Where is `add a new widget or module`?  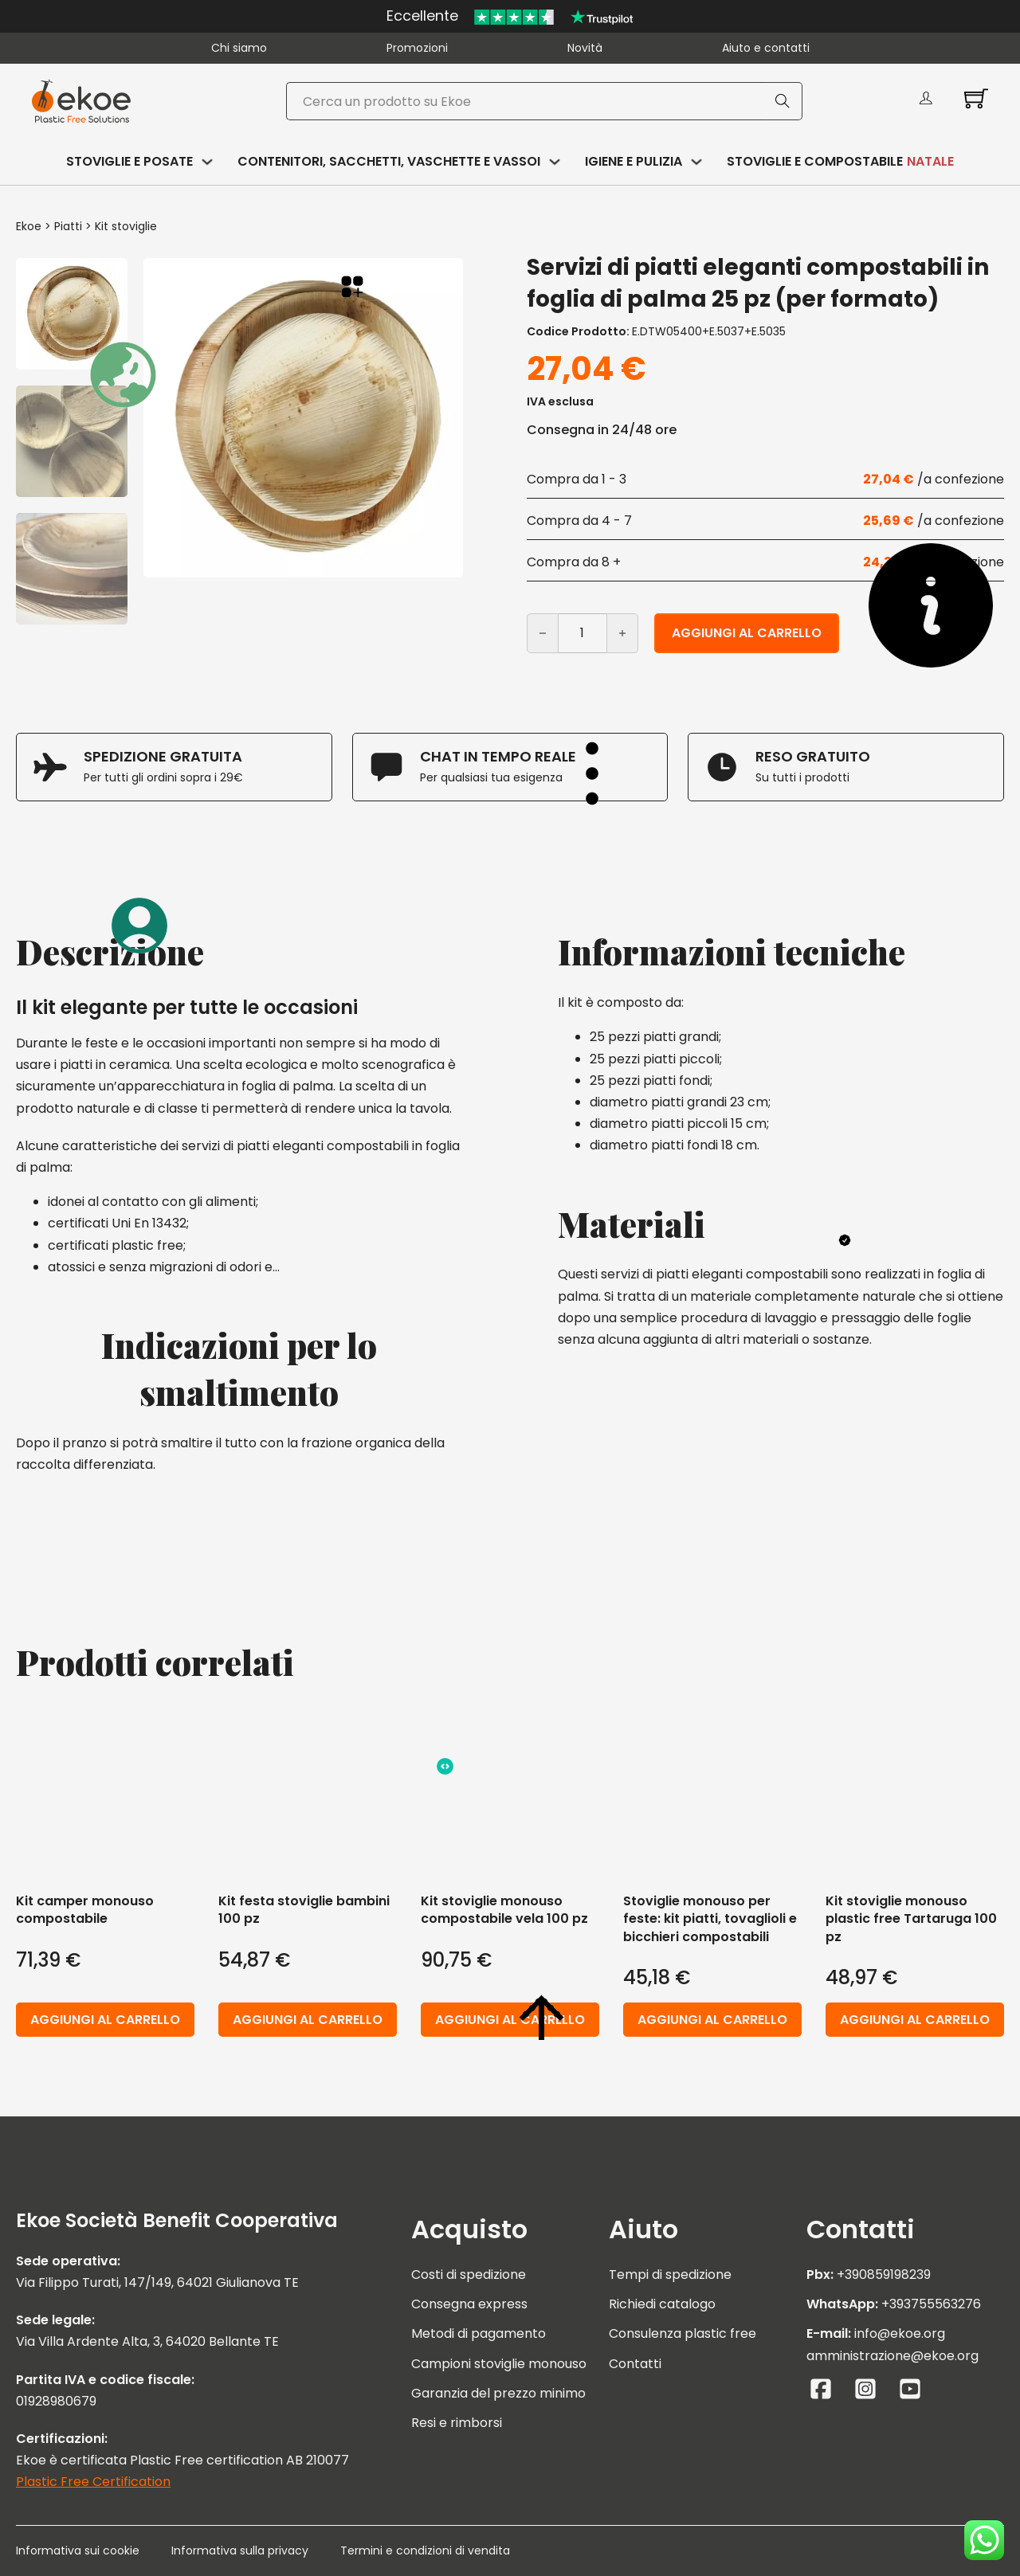 add a new widget or module is located at coordinates (352, 287).